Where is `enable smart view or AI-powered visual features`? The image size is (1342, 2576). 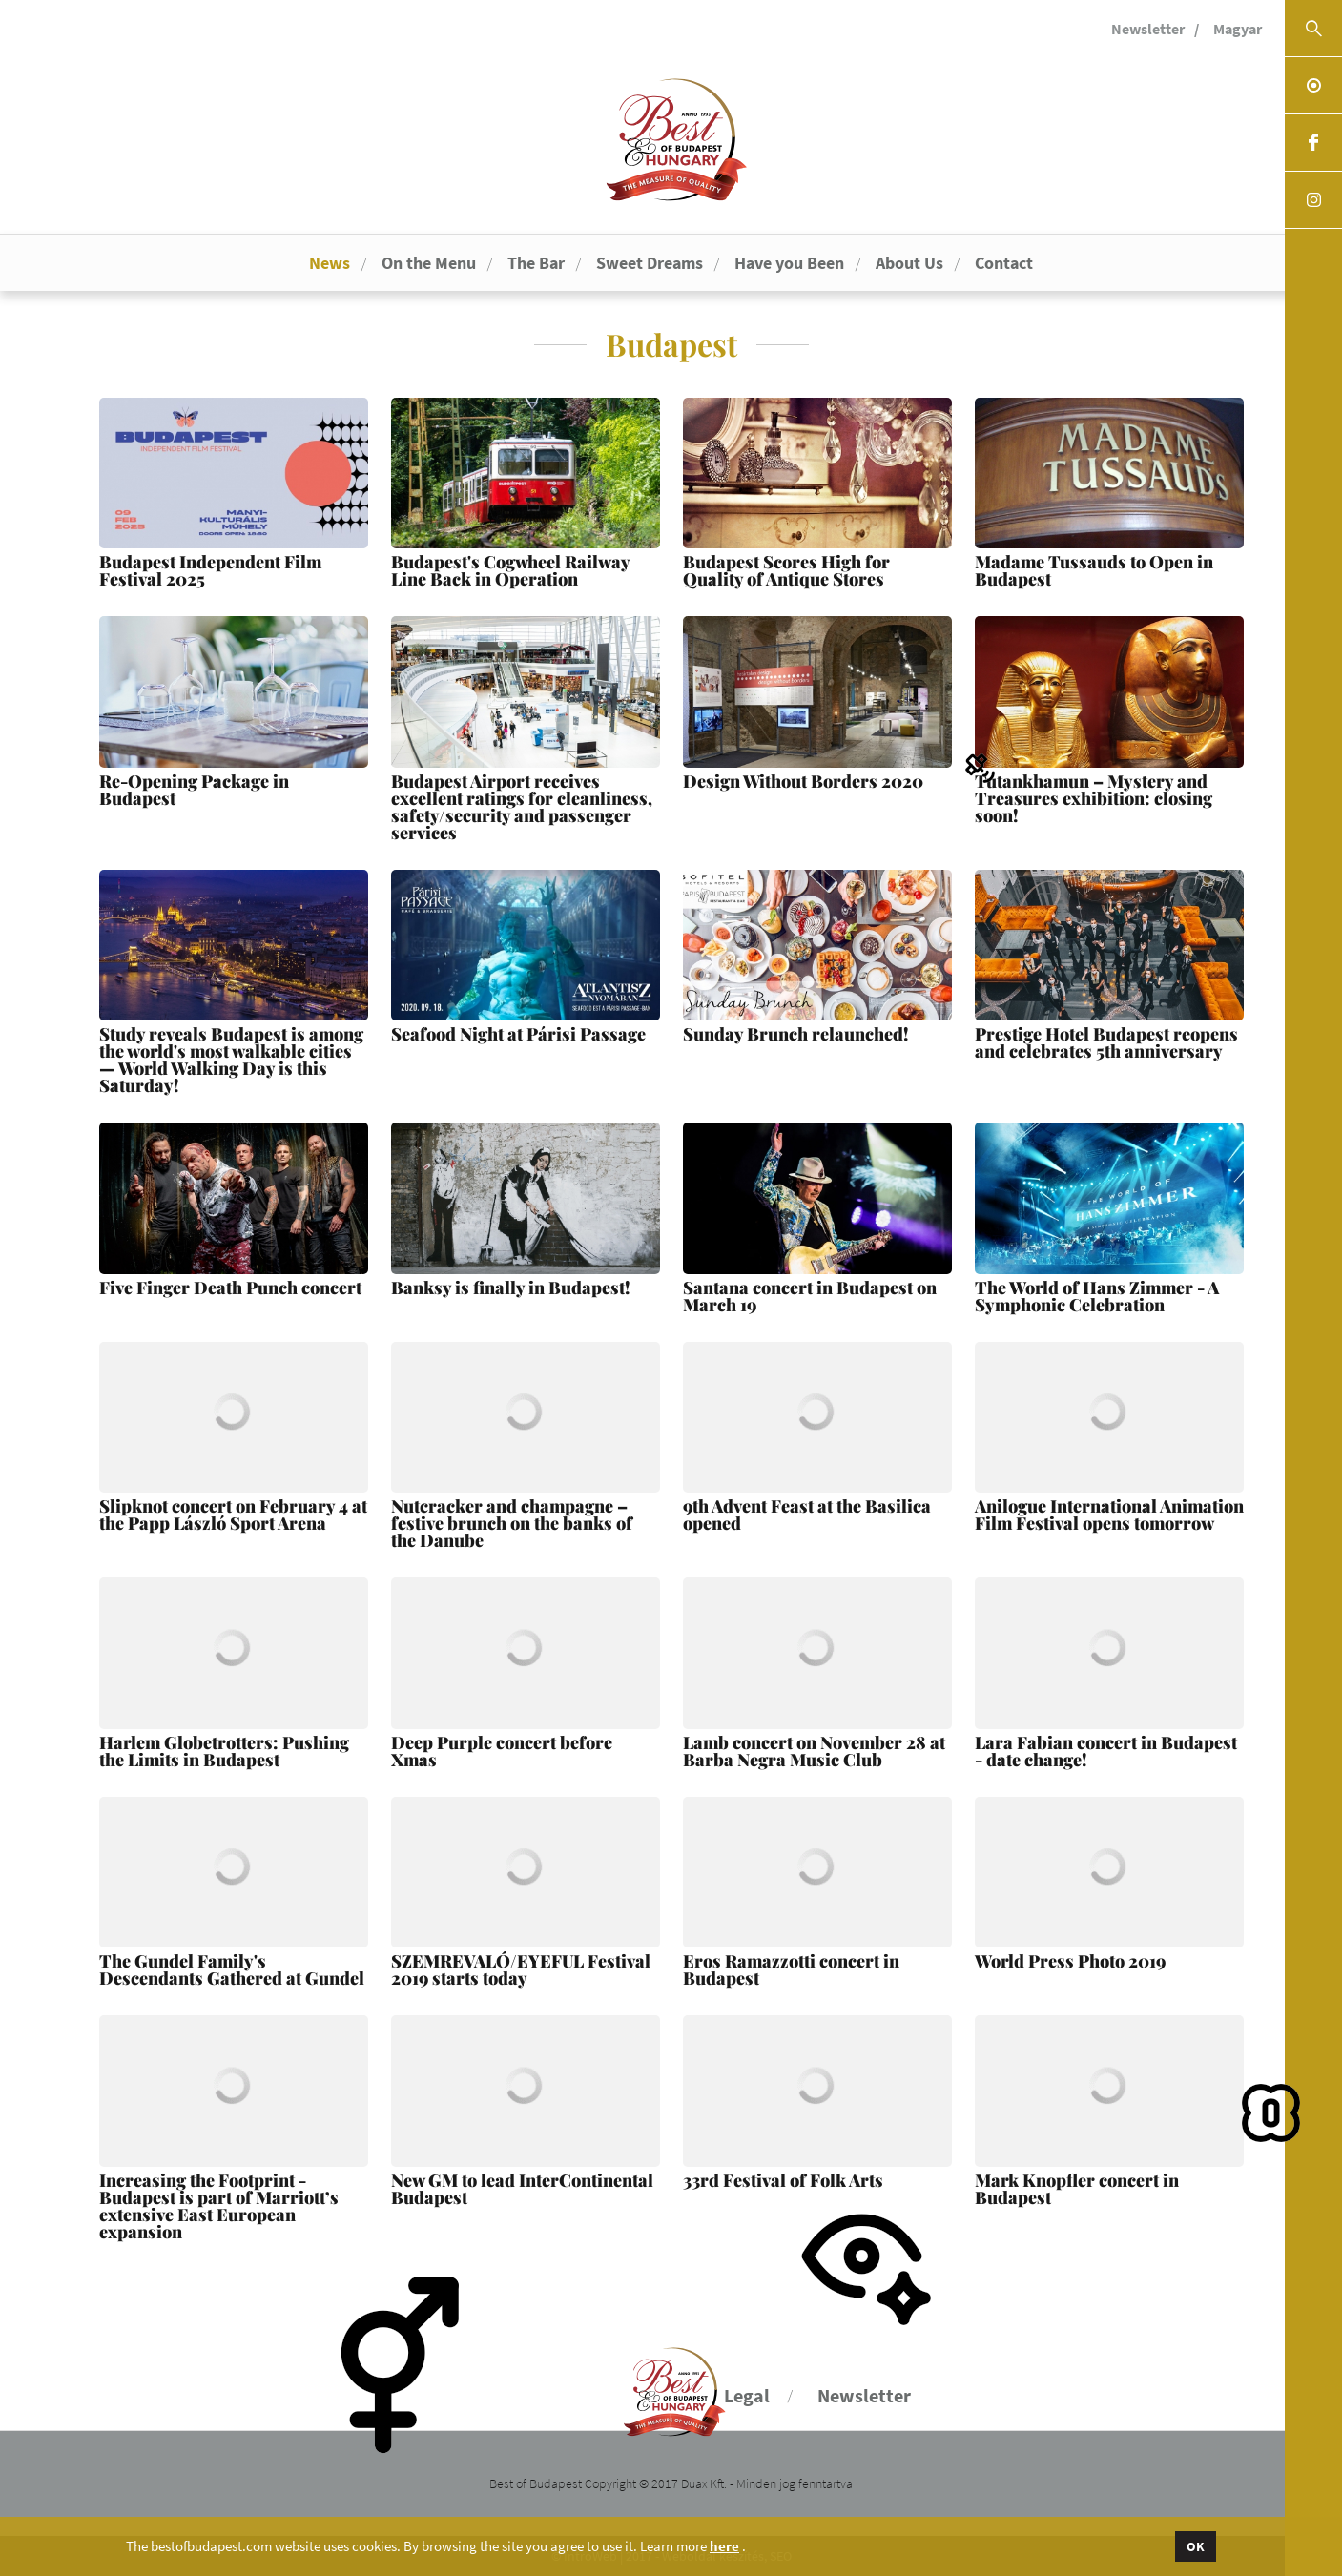
enable smart view or AI-powered visual features is located at coordinates (861, 2256).